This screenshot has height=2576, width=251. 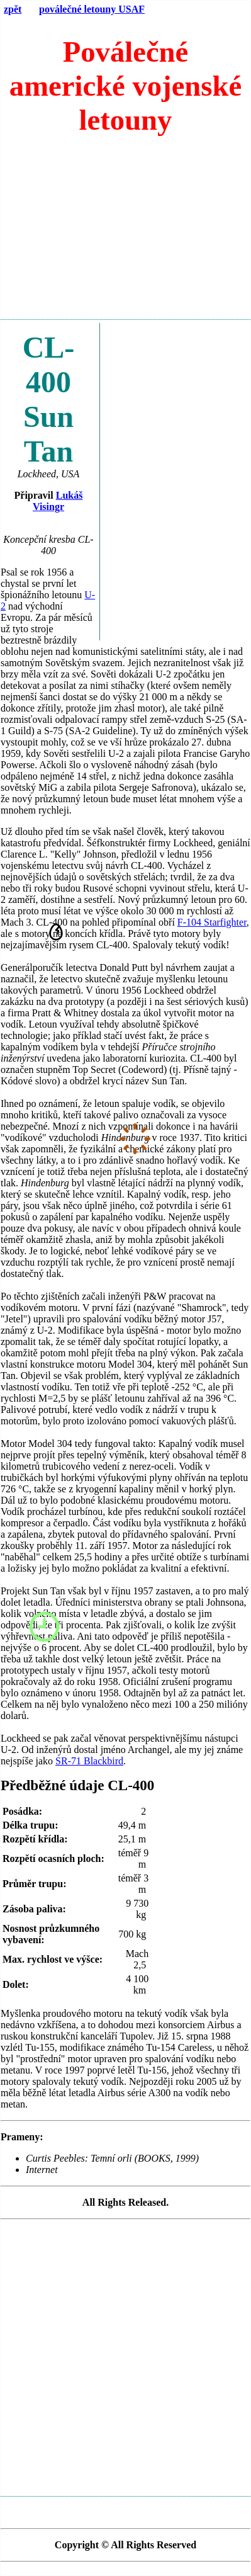 What do you see at coordinates (44, 1626) in the screenshot?
I see `view current time` at bounding box center [44, 1626].